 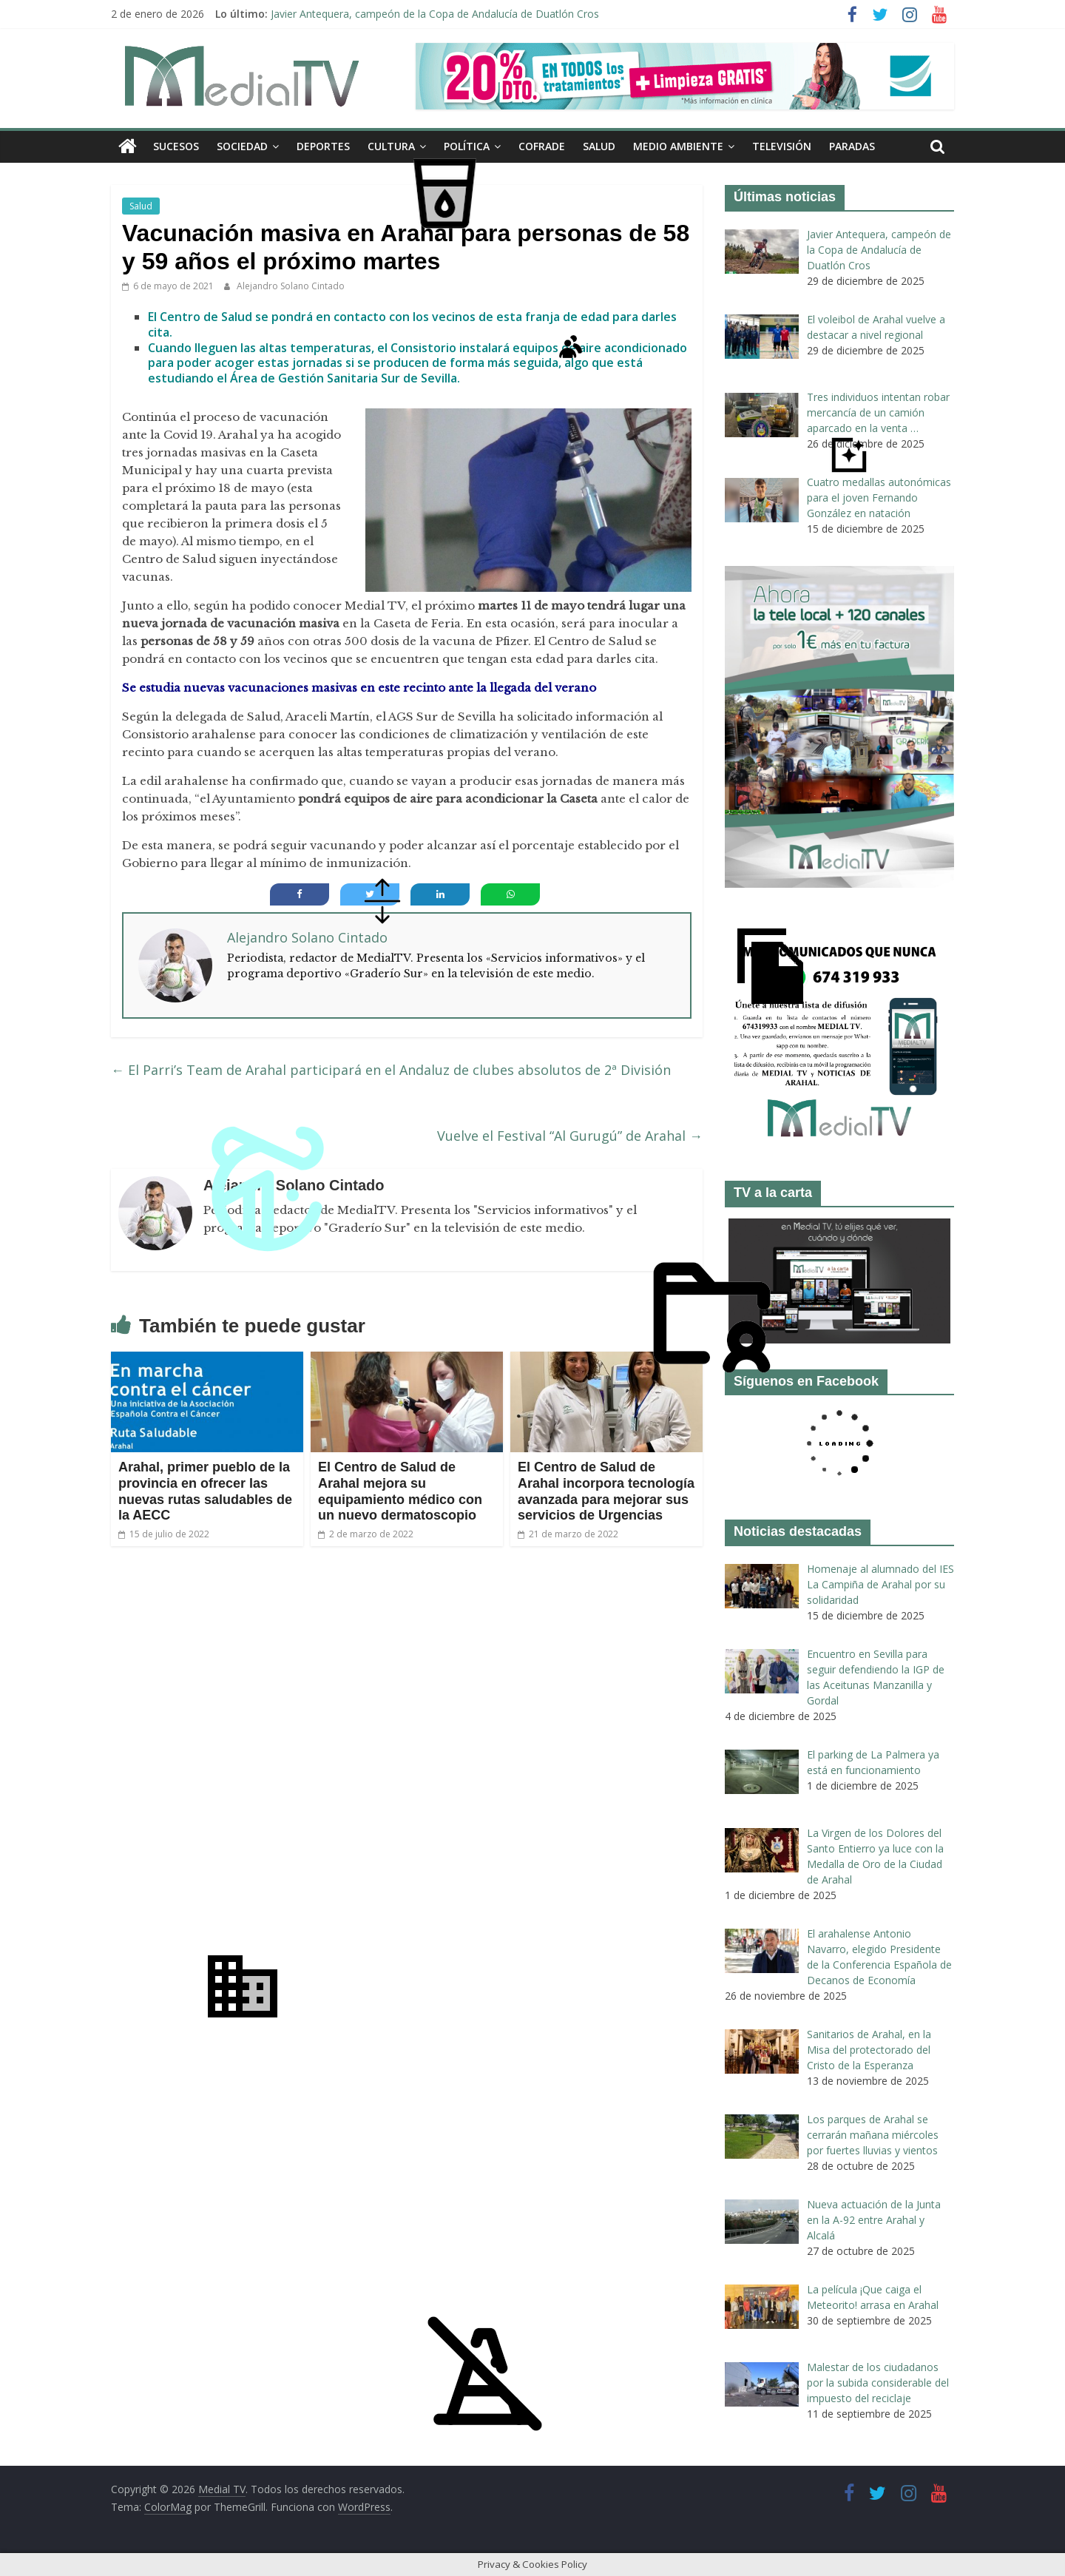 I want to click on open the New York Times app, so click(x=268, y=1189).